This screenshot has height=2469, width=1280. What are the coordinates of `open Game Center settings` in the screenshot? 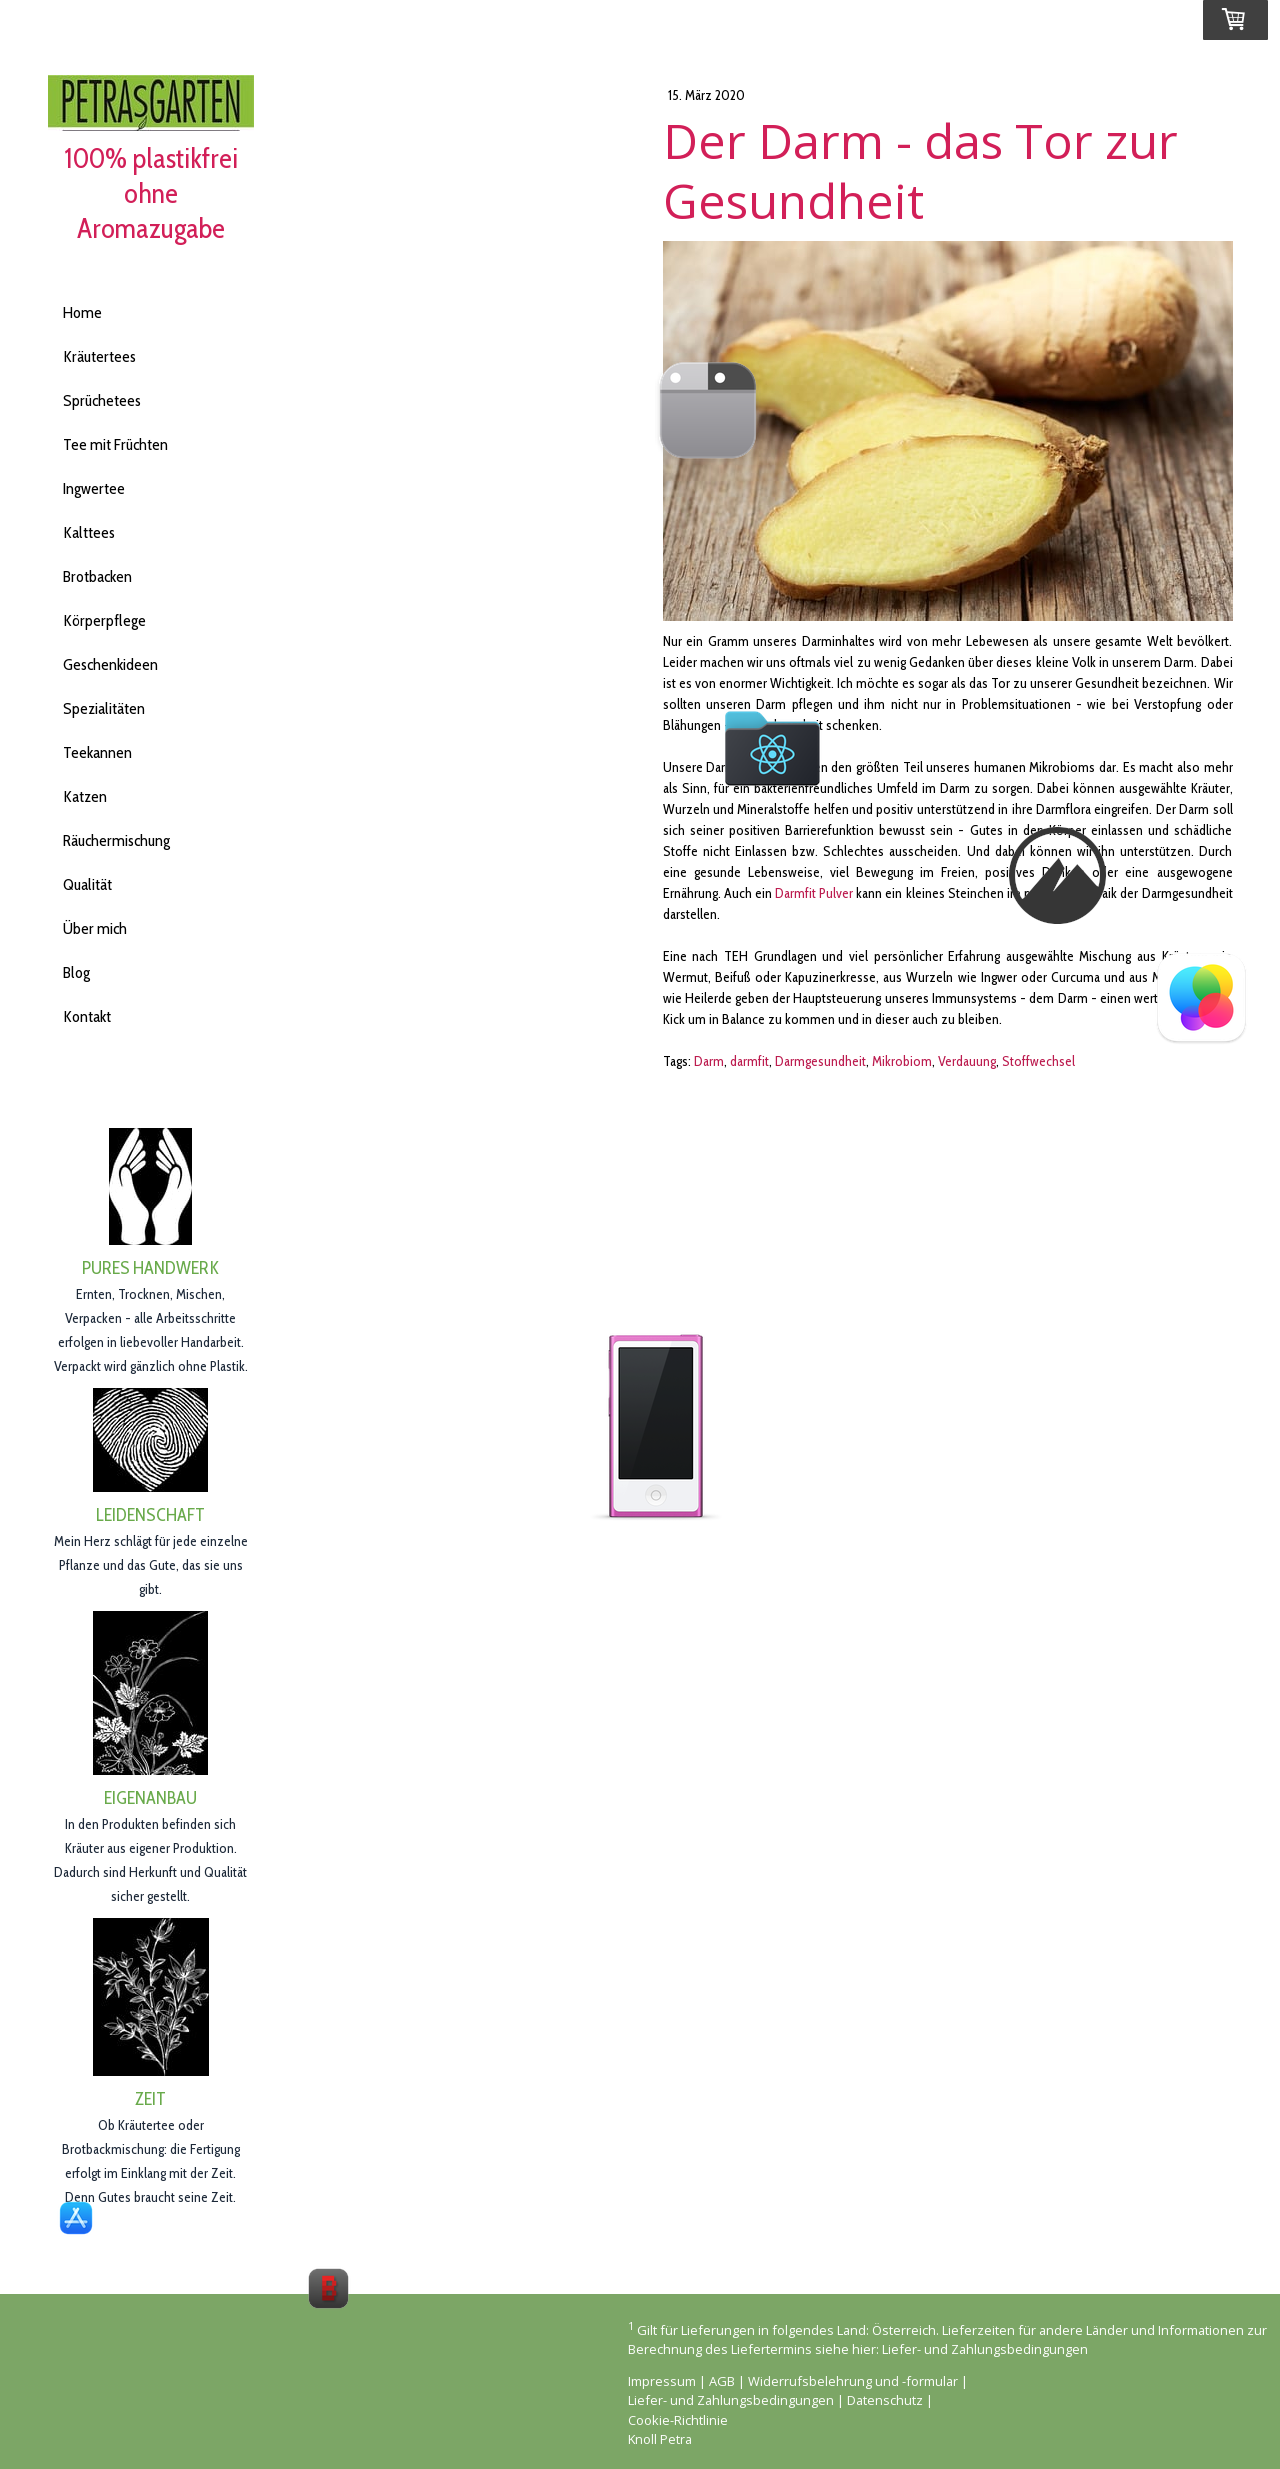 It's located at (1201, 997).